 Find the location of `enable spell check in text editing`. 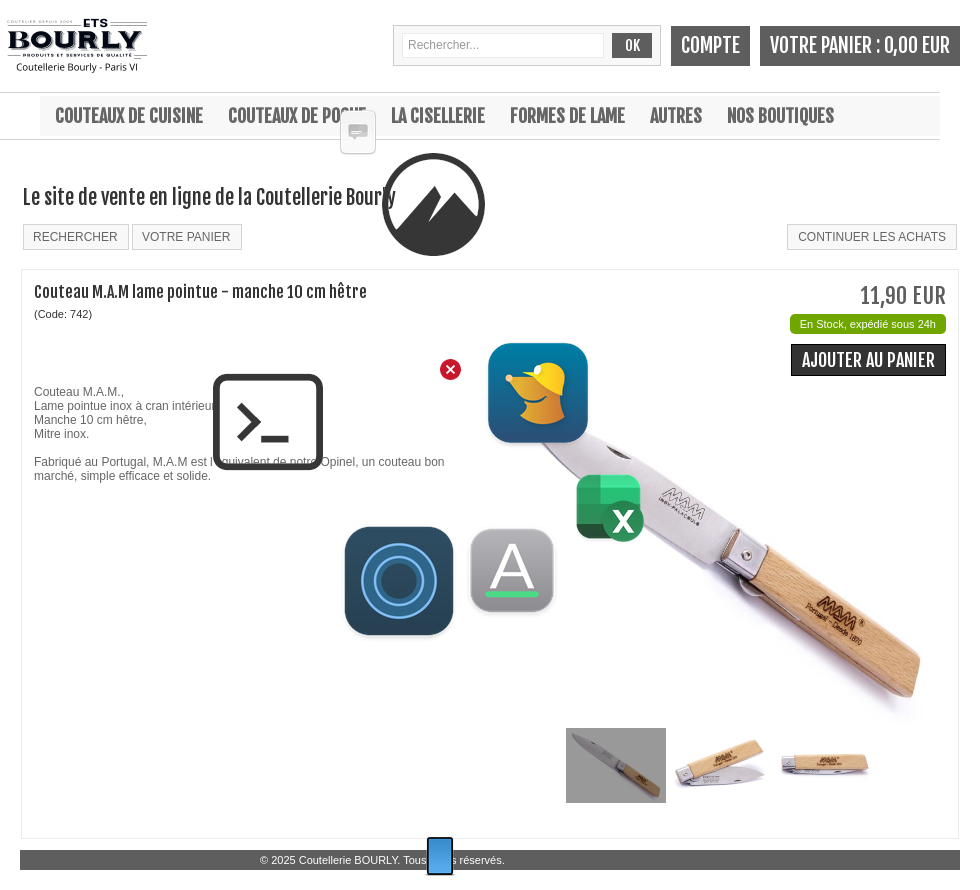

enable spell check in text editing is located at coordinates (512, 572).